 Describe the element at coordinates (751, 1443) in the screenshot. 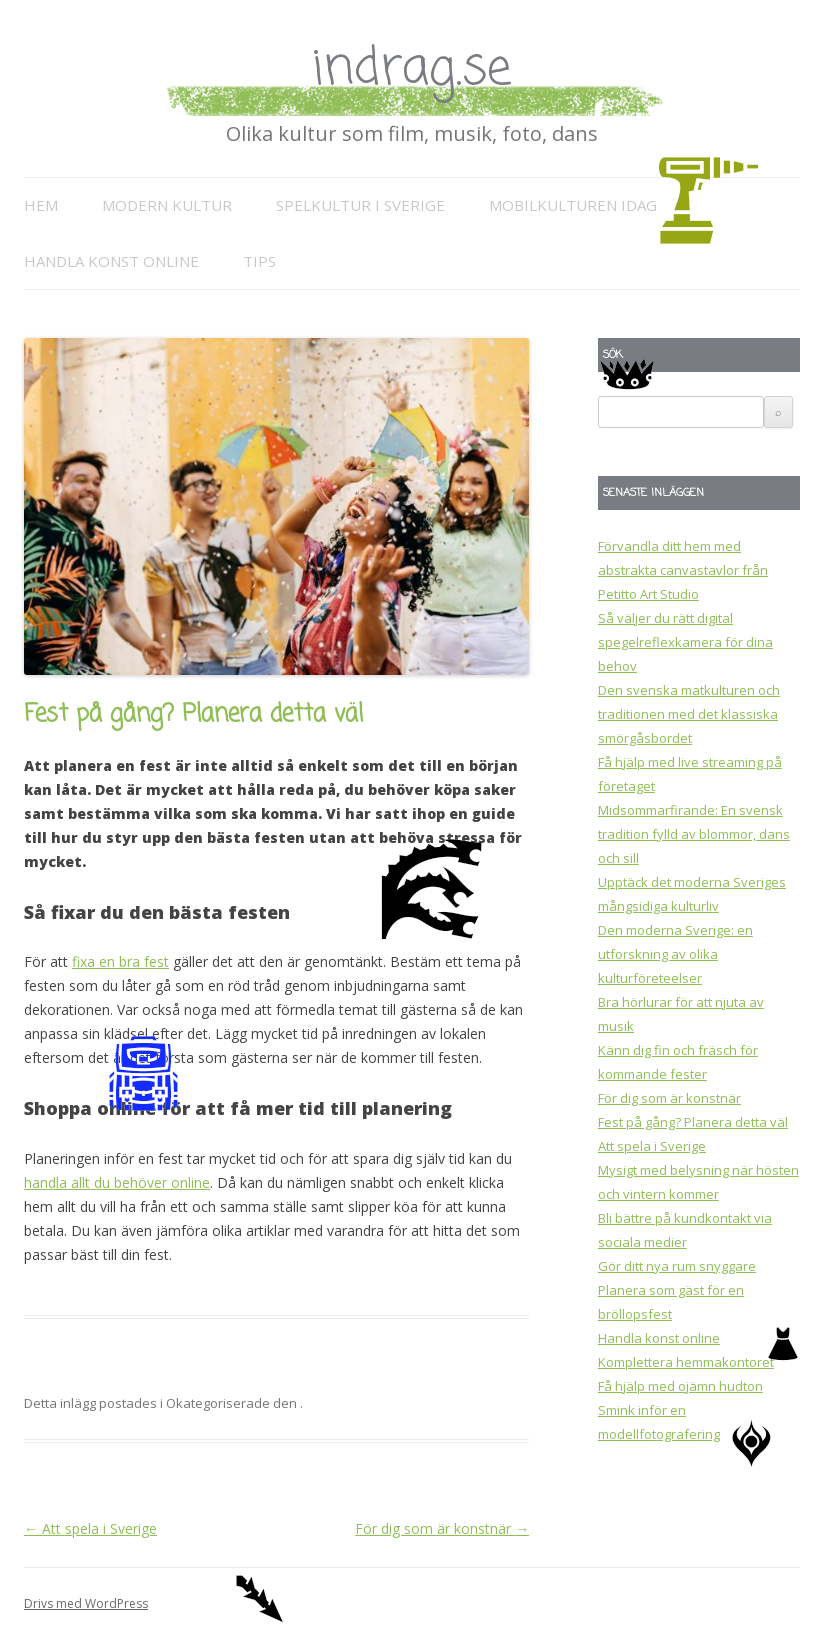

I see `activate alien fire ability or power` at that location.